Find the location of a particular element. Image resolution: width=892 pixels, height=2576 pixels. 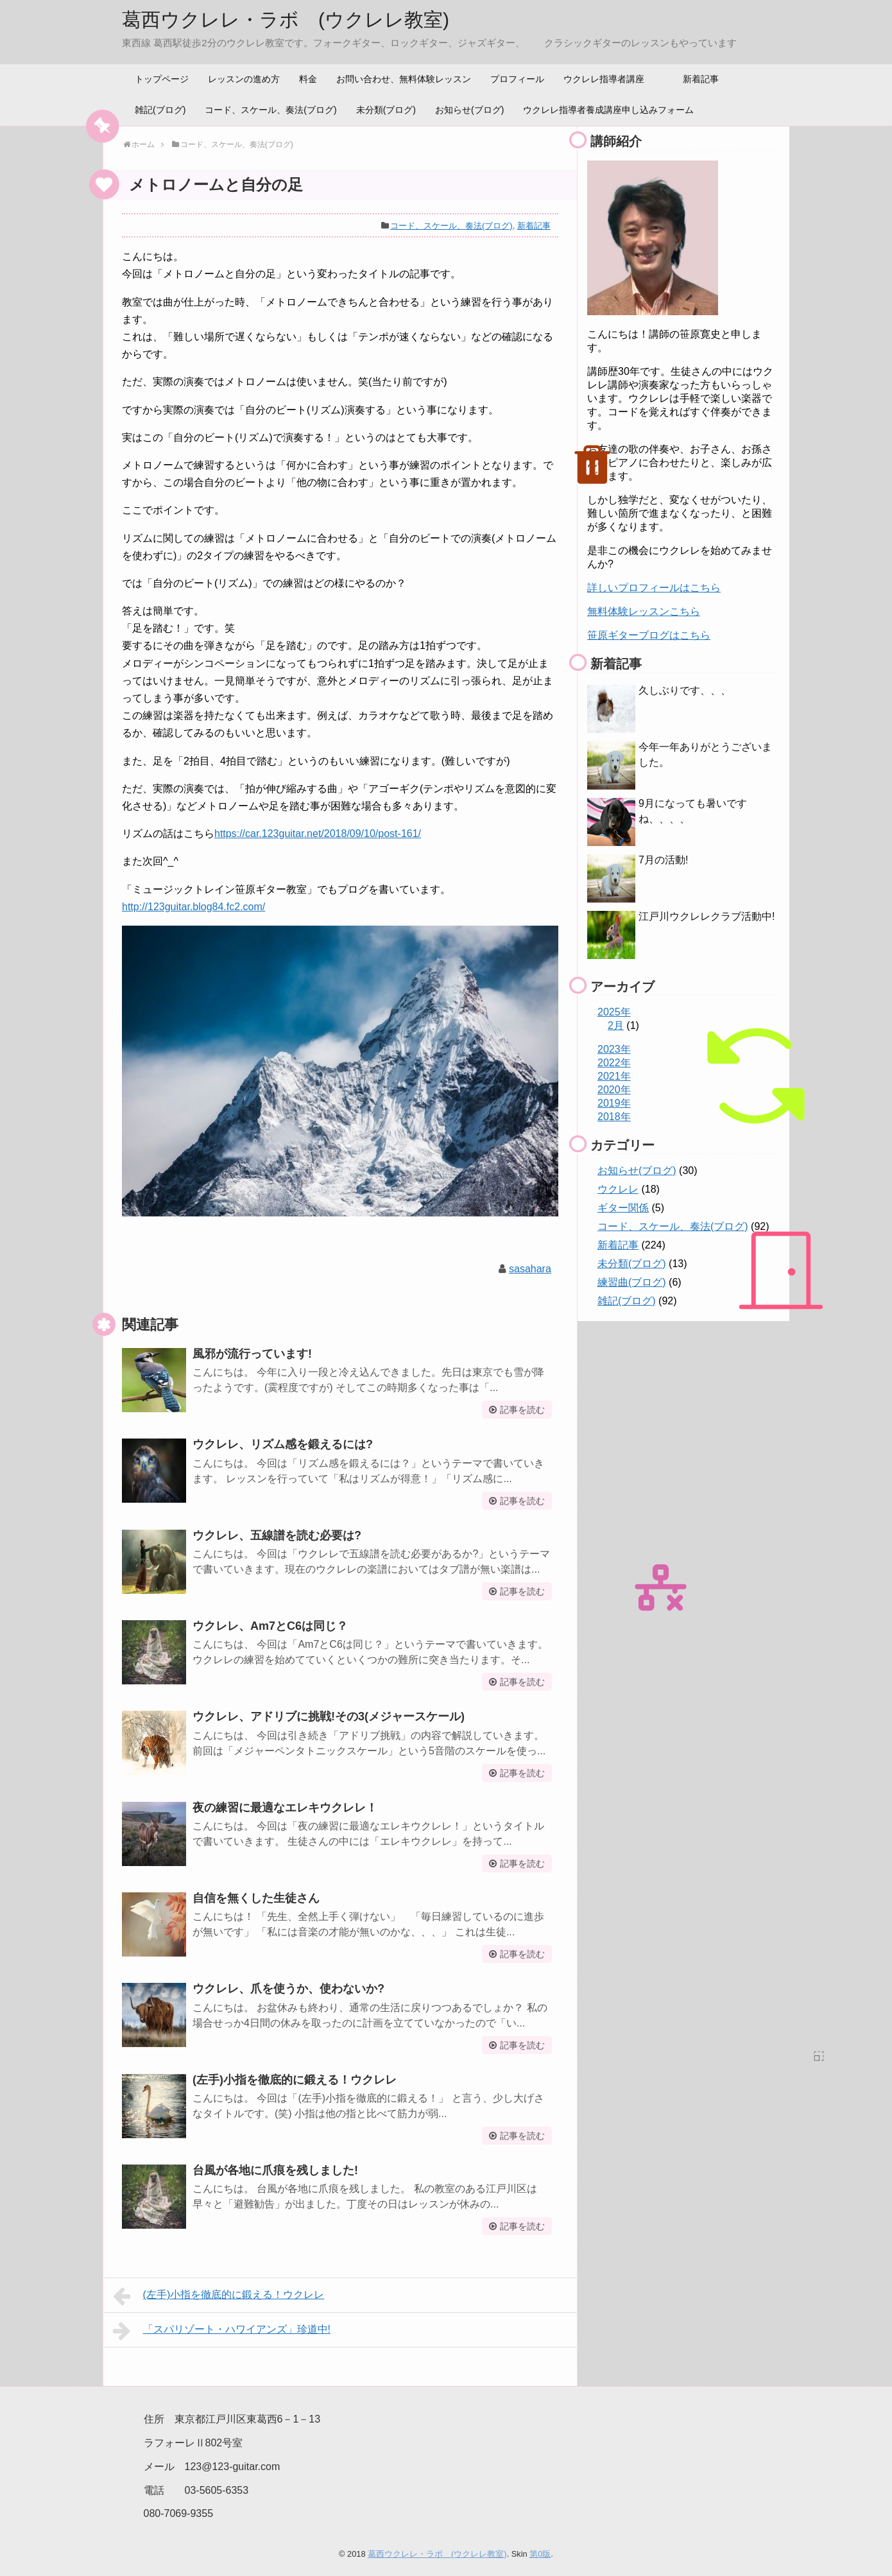

exit or log out of the application is located at coordinates (781, 1270).